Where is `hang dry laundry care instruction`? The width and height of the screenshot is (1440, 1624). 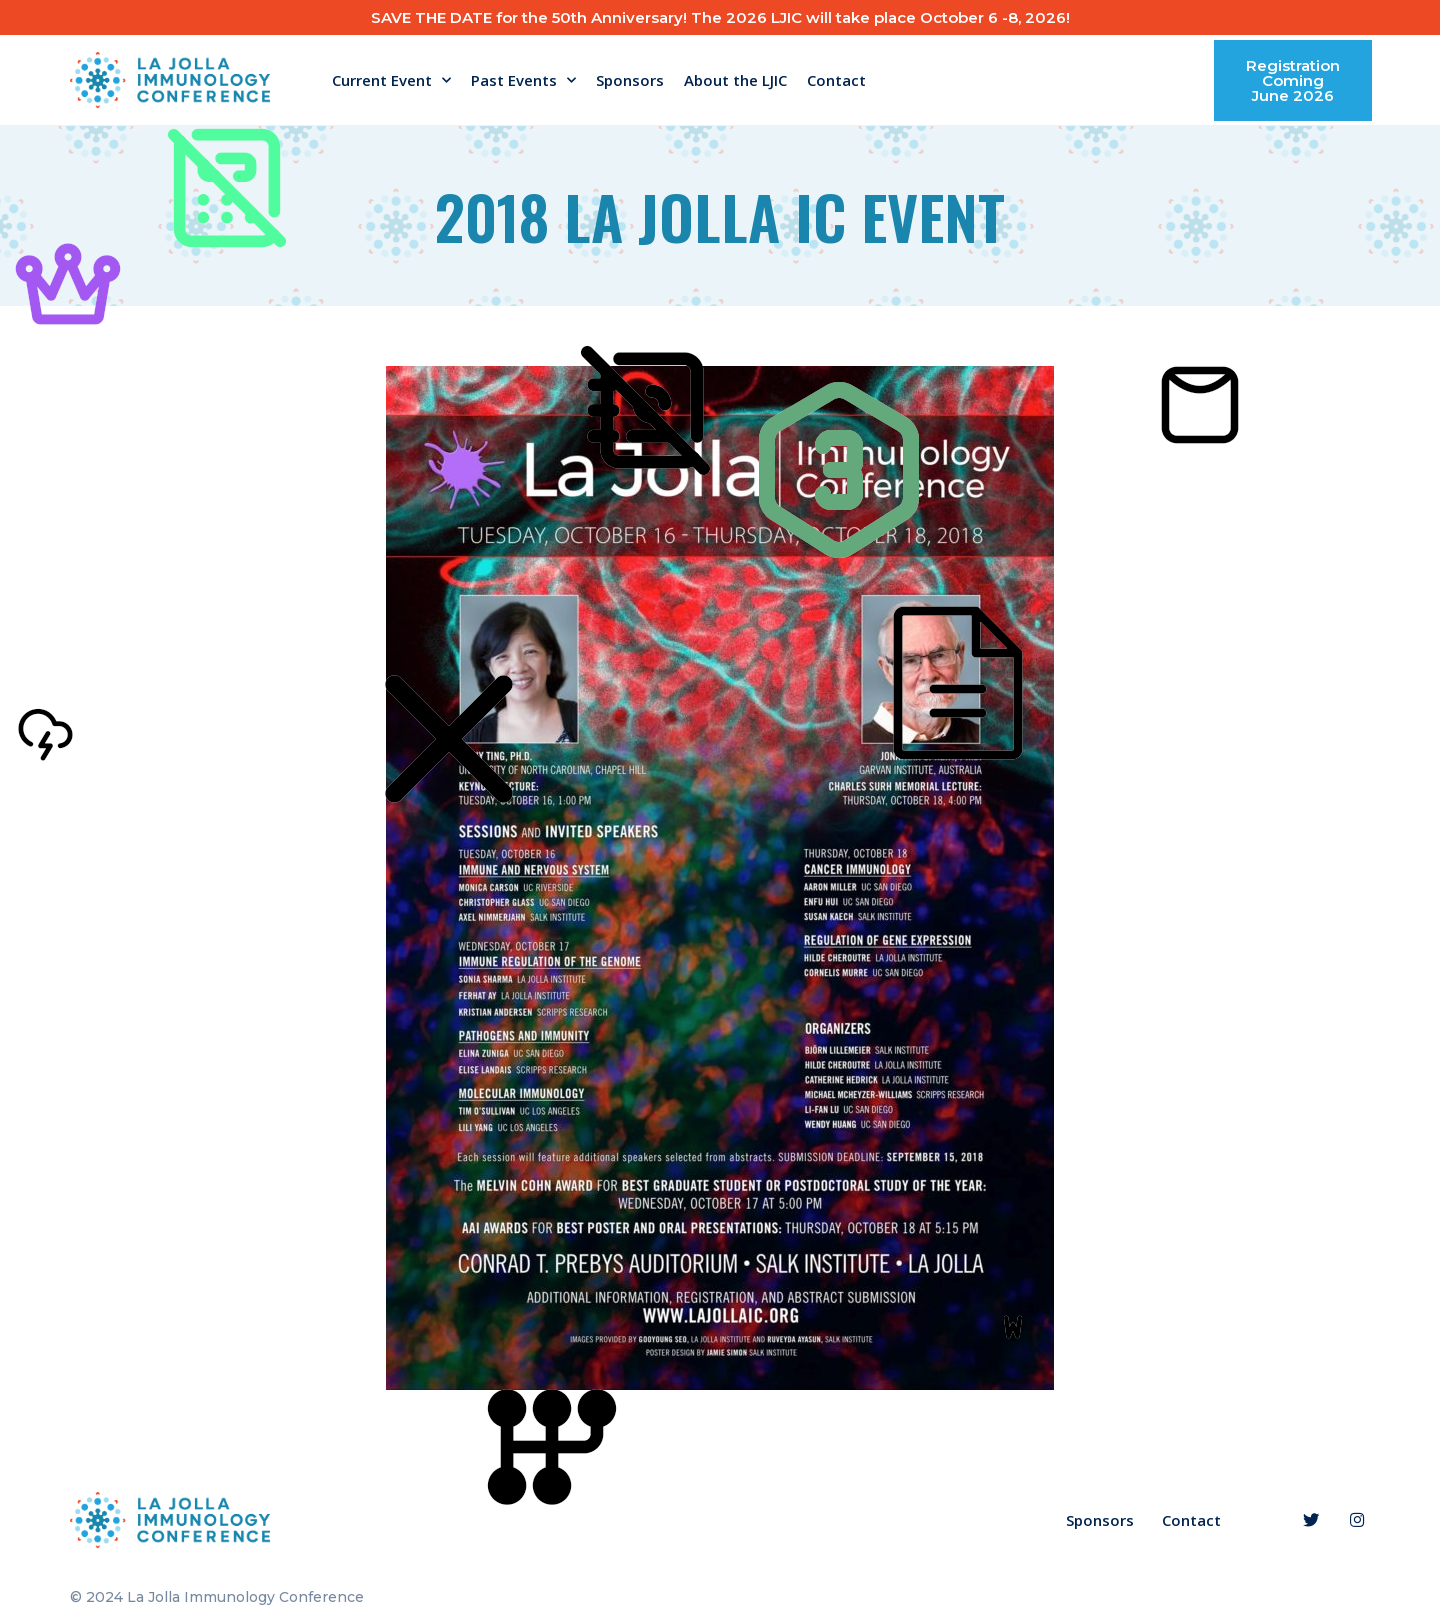 hang dry laundry care instruction is located at coordinates (1200, 405).